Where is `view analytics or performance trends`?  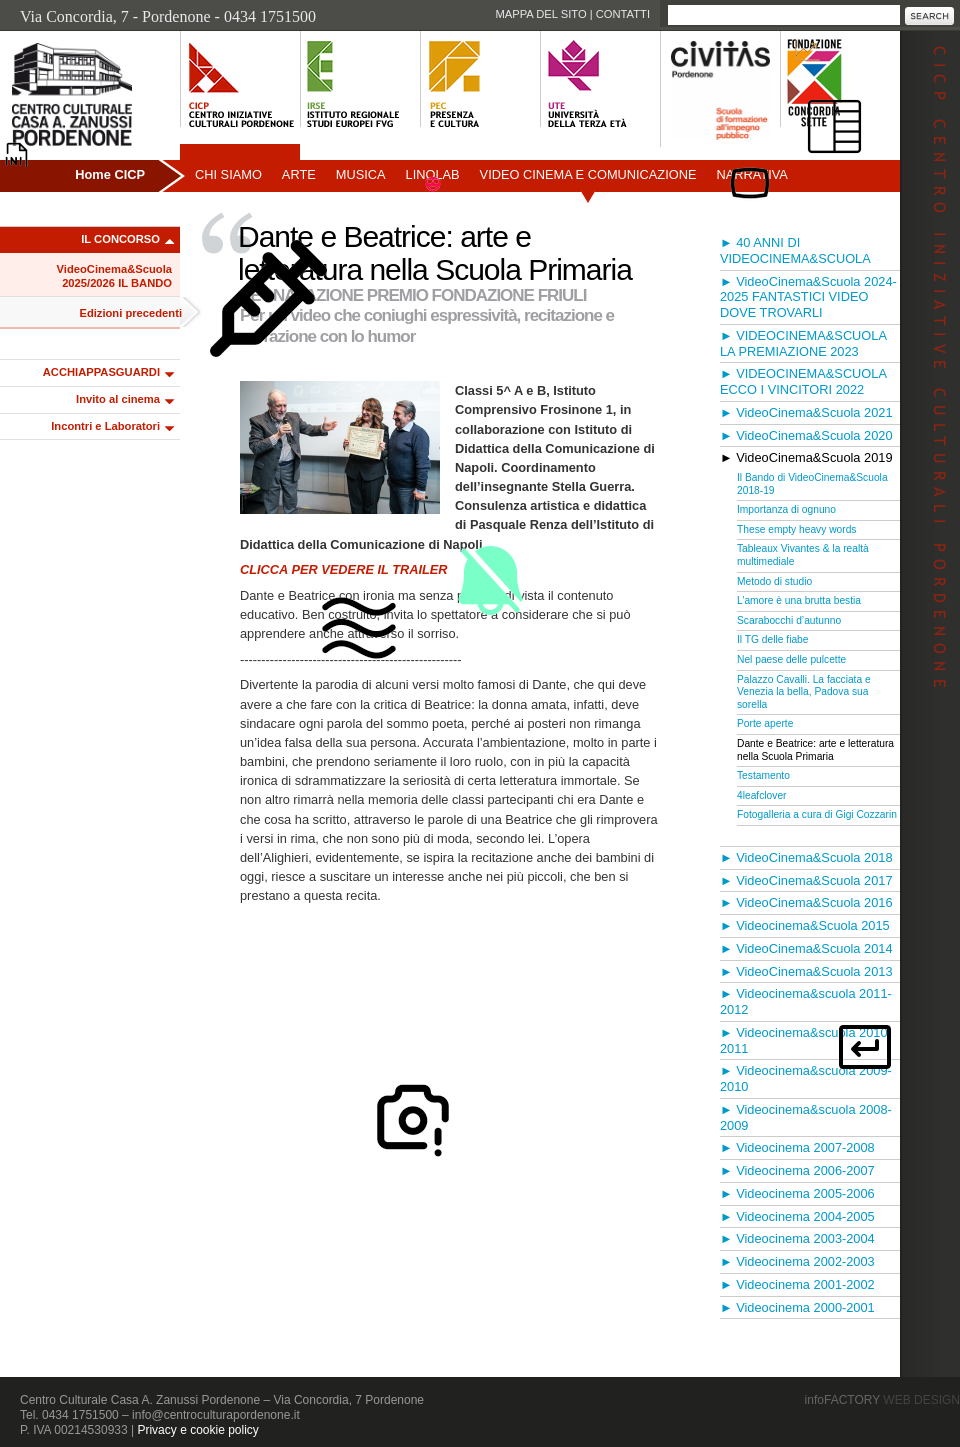 view analytics or performance trends is located at coordinates (807, 50).